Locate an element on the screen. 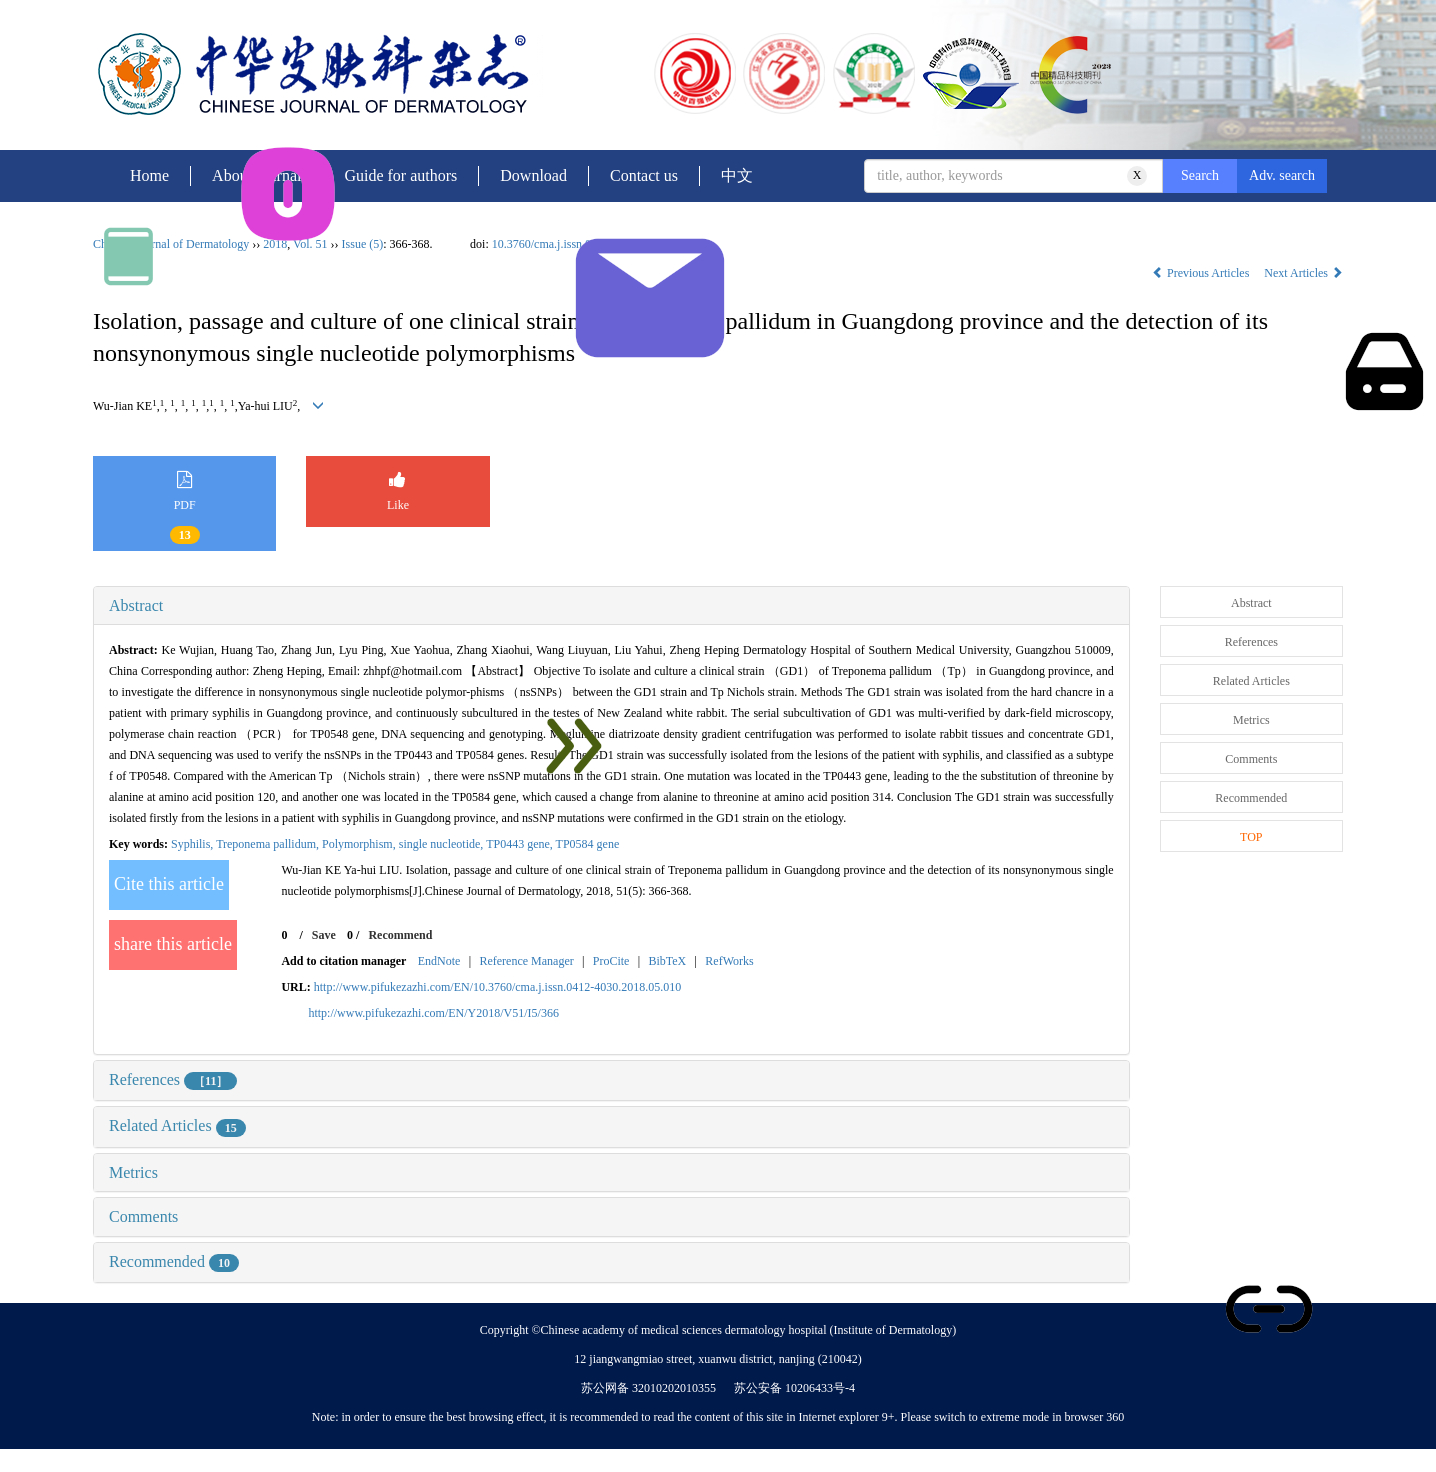 Image resolution: width=1436 pixels, height=1472 pixels. copy or share a link is located at coordinates (1269, 1309).